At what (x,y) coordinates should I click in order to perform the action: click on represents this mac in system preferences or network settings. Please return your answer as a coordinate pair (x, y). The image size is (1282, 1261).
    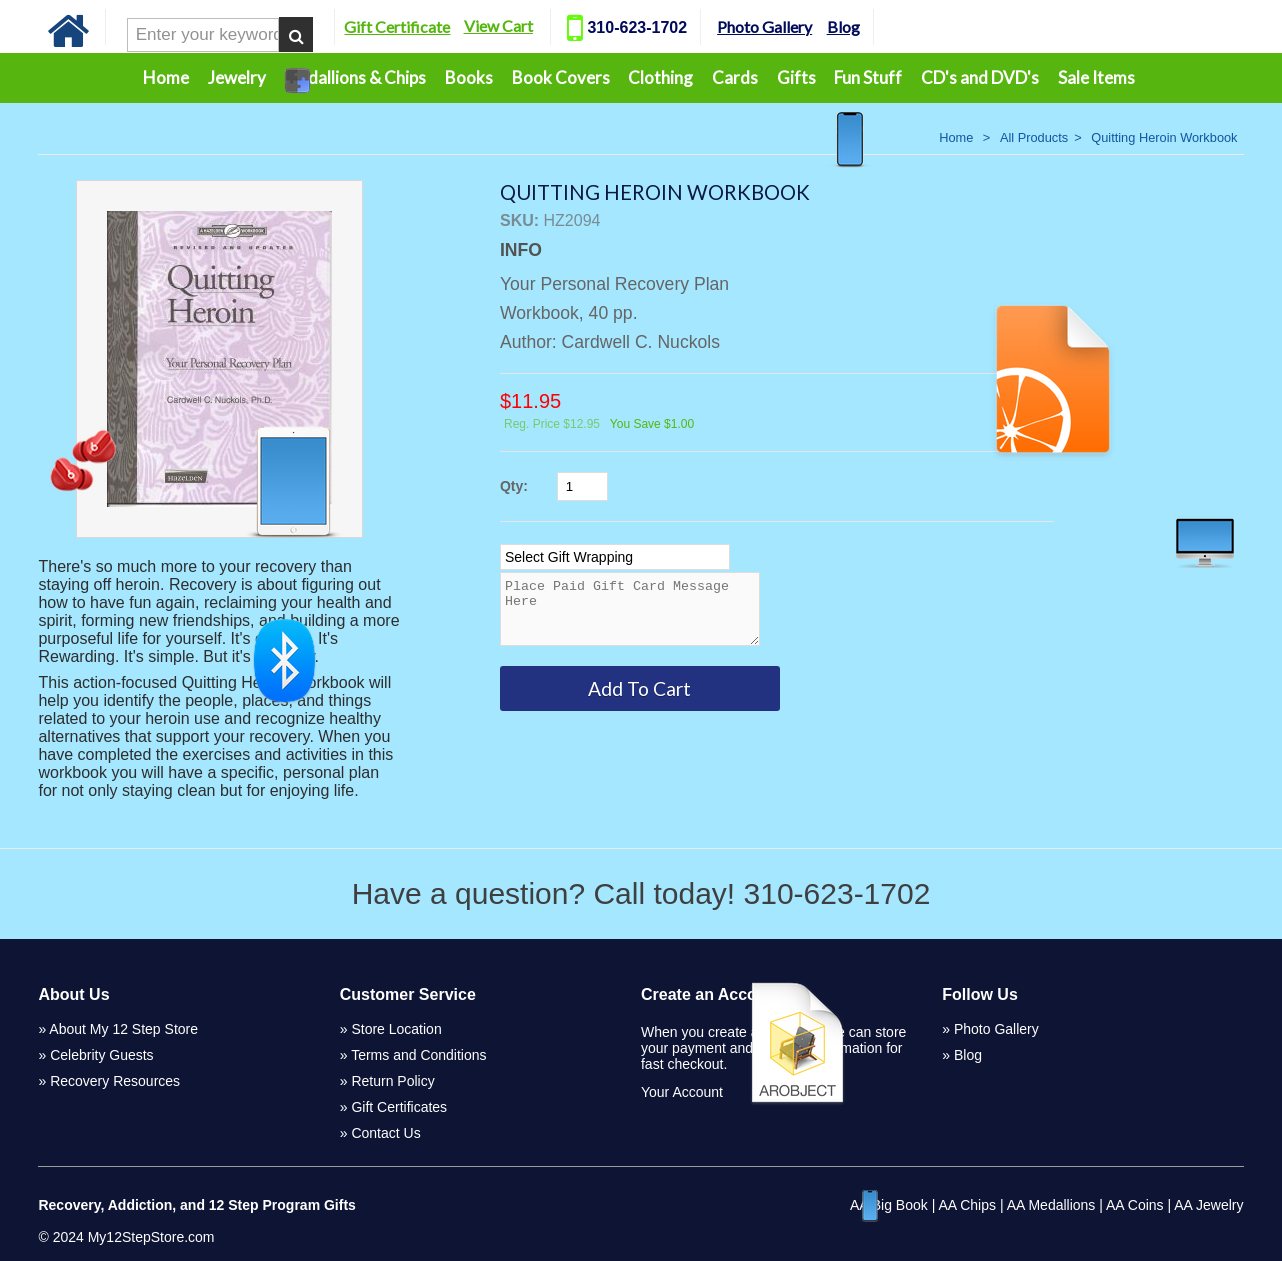
    Looking at the image, I should click on (1205, 540).